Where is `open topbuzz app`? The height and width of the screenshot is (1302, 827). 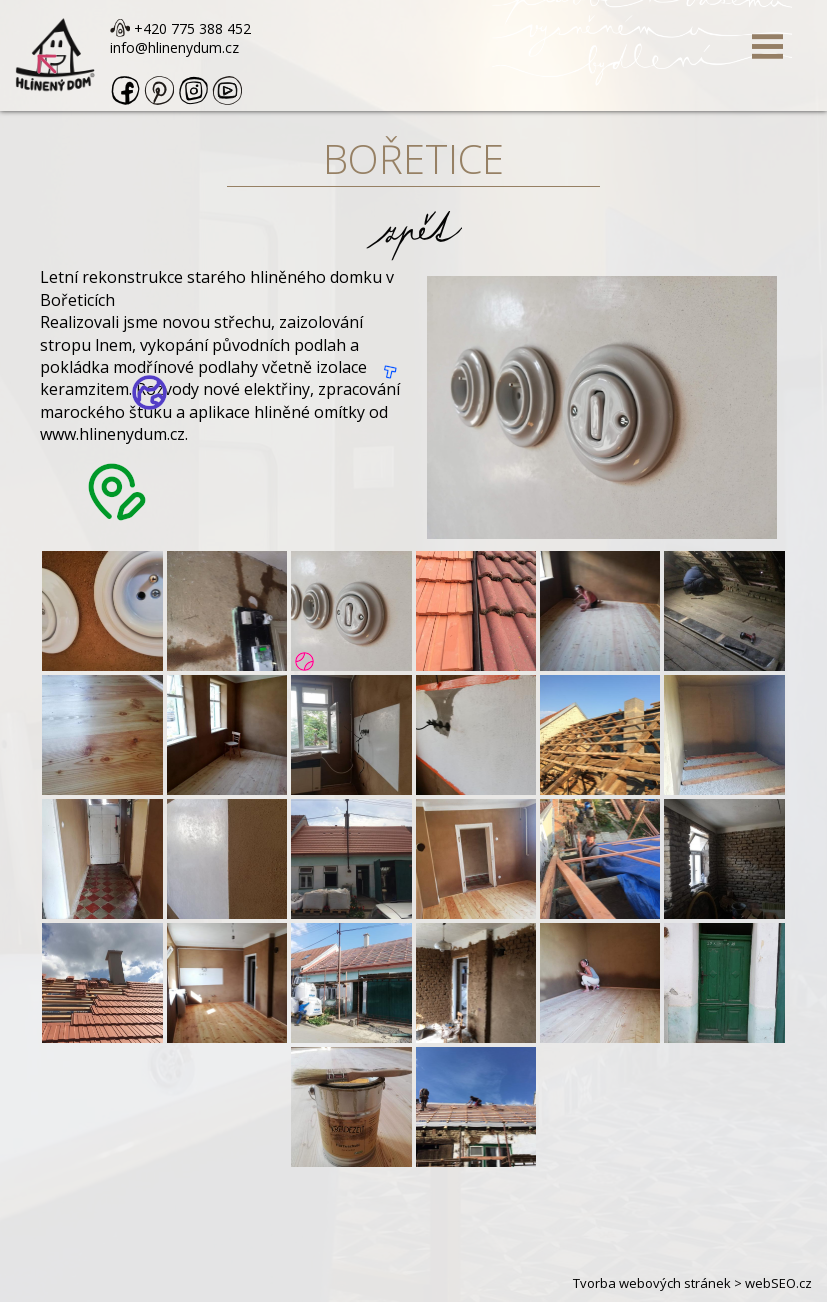 open topbuzz app is located at coordinates (390, 372).